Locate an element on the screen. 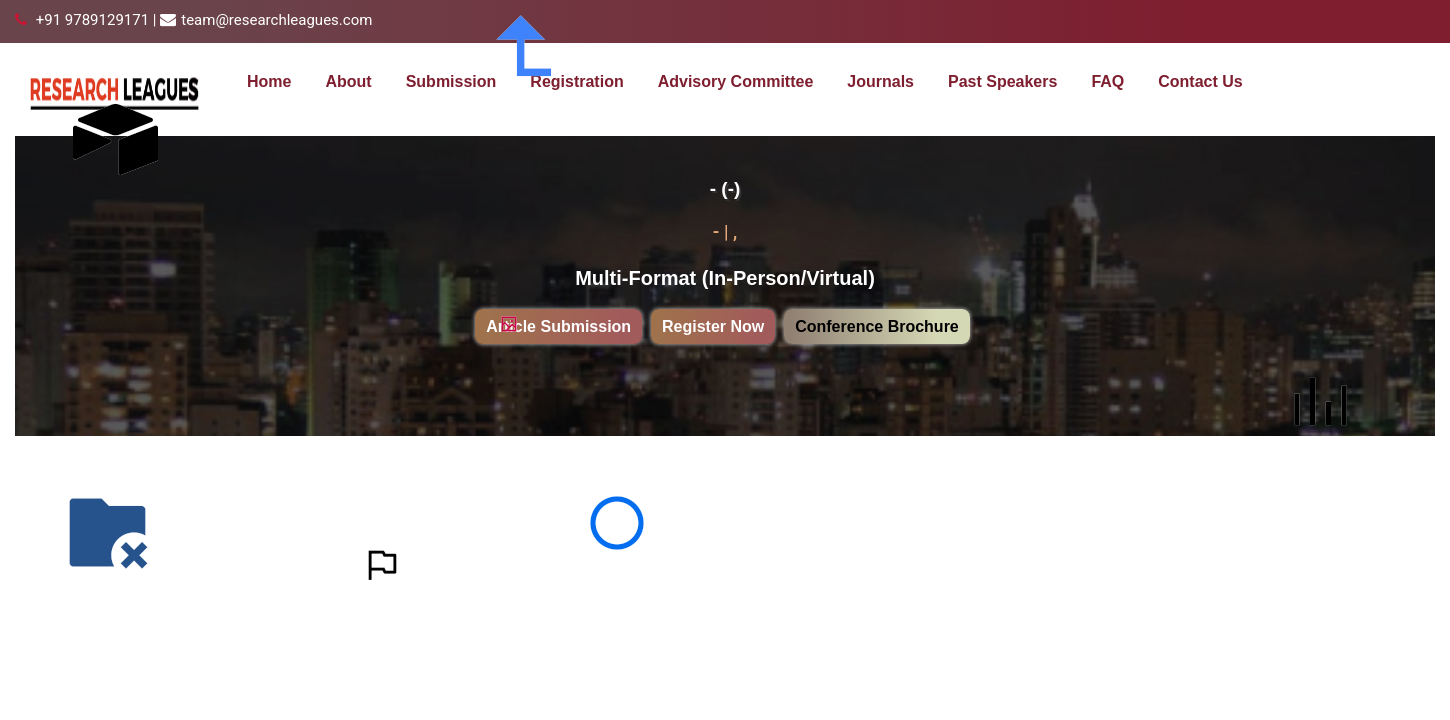  open Airtable app is located at coordinates (115, 139).